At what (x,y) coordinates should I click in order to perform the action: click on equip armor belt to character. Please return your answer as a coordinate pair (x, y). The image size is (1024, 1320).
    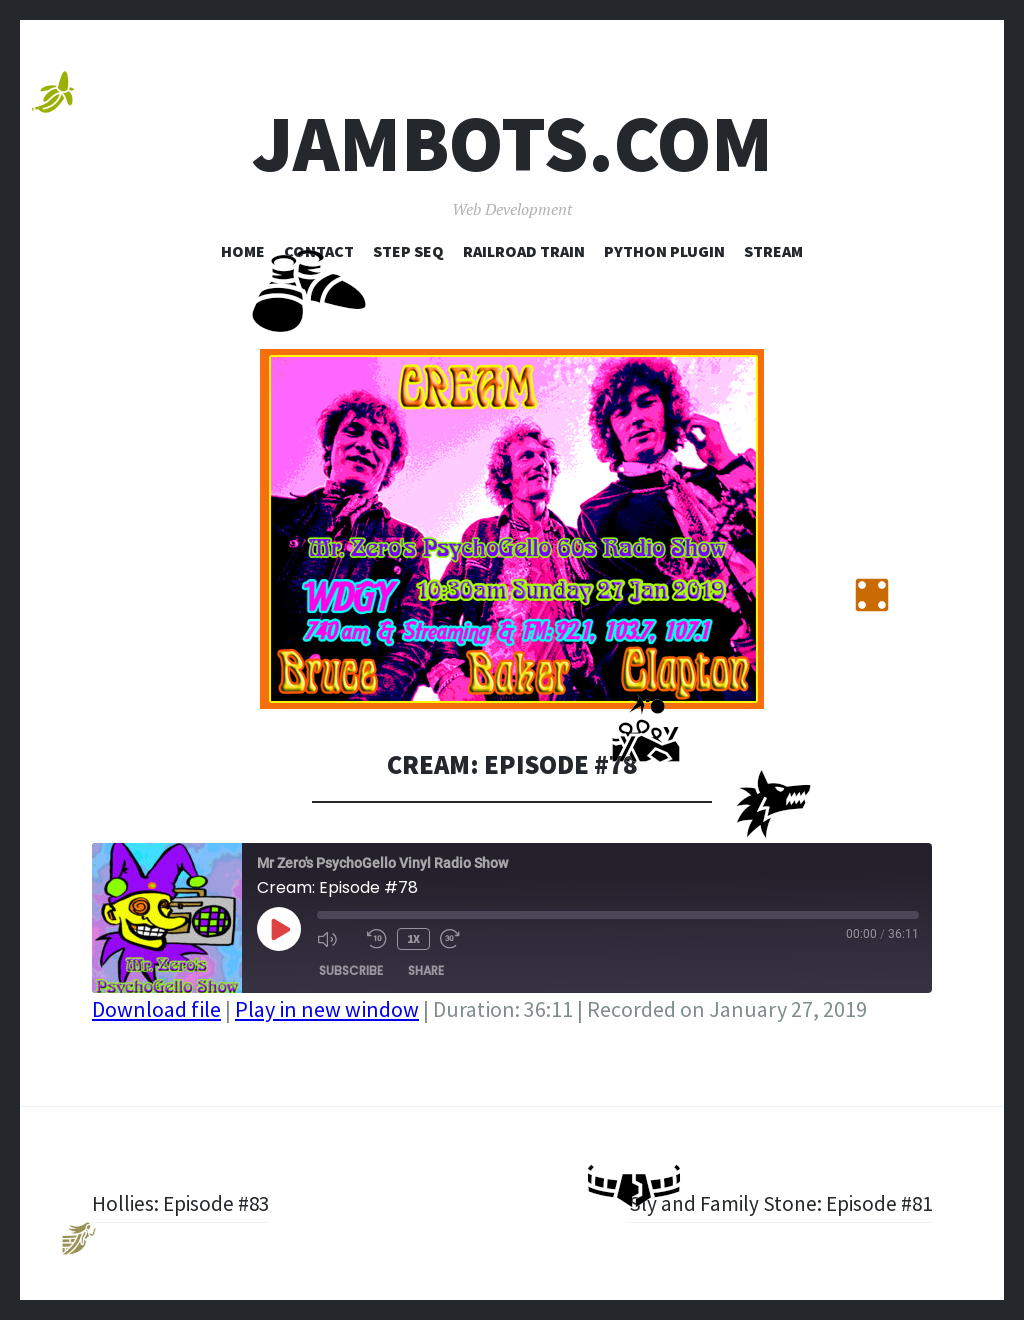
    Looking at the image, I should click on (634, 1186).